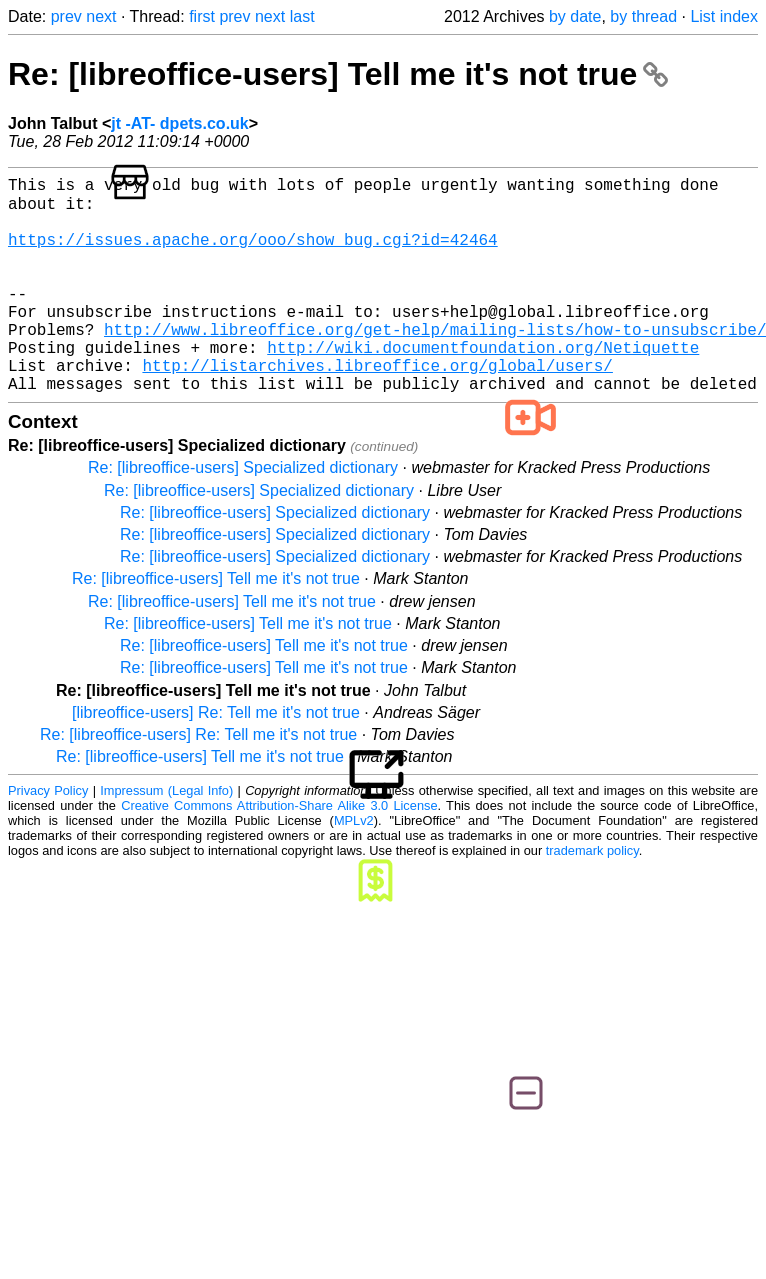 The height and width of the screenshot is (1279, 766). Describe the element at coordinates (130, 182) in the screenshot. I see `access the online store or marketplace` at that location.